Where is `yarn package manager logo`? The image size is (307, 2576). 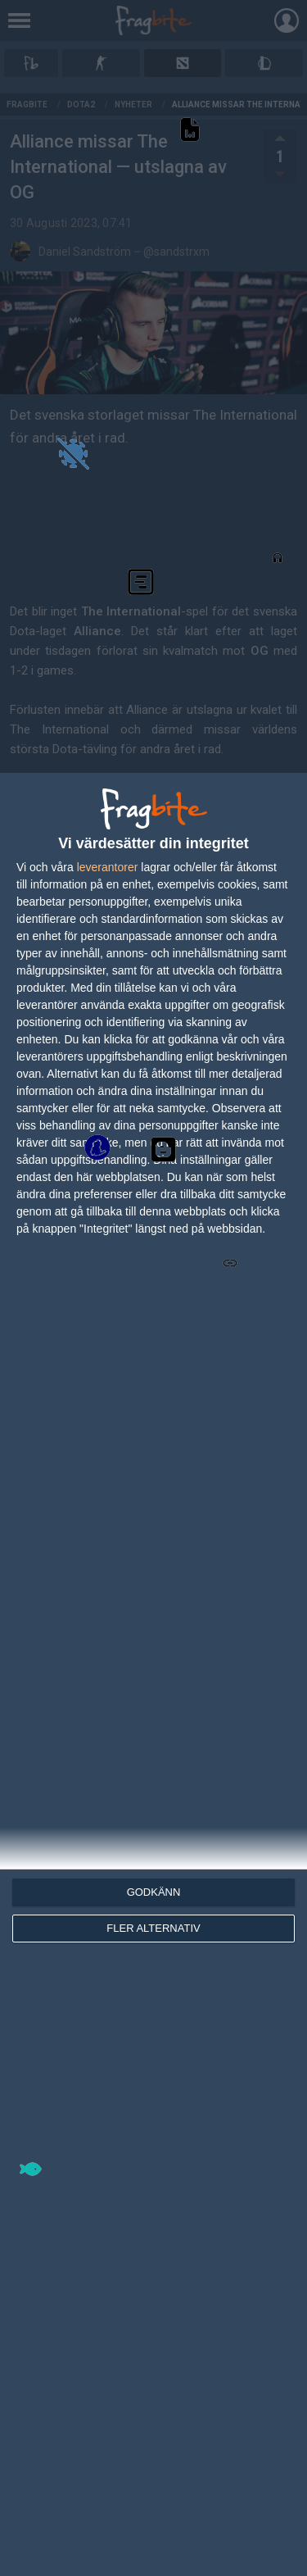
yarn package manager logo is located at coordinates (97, 1147).